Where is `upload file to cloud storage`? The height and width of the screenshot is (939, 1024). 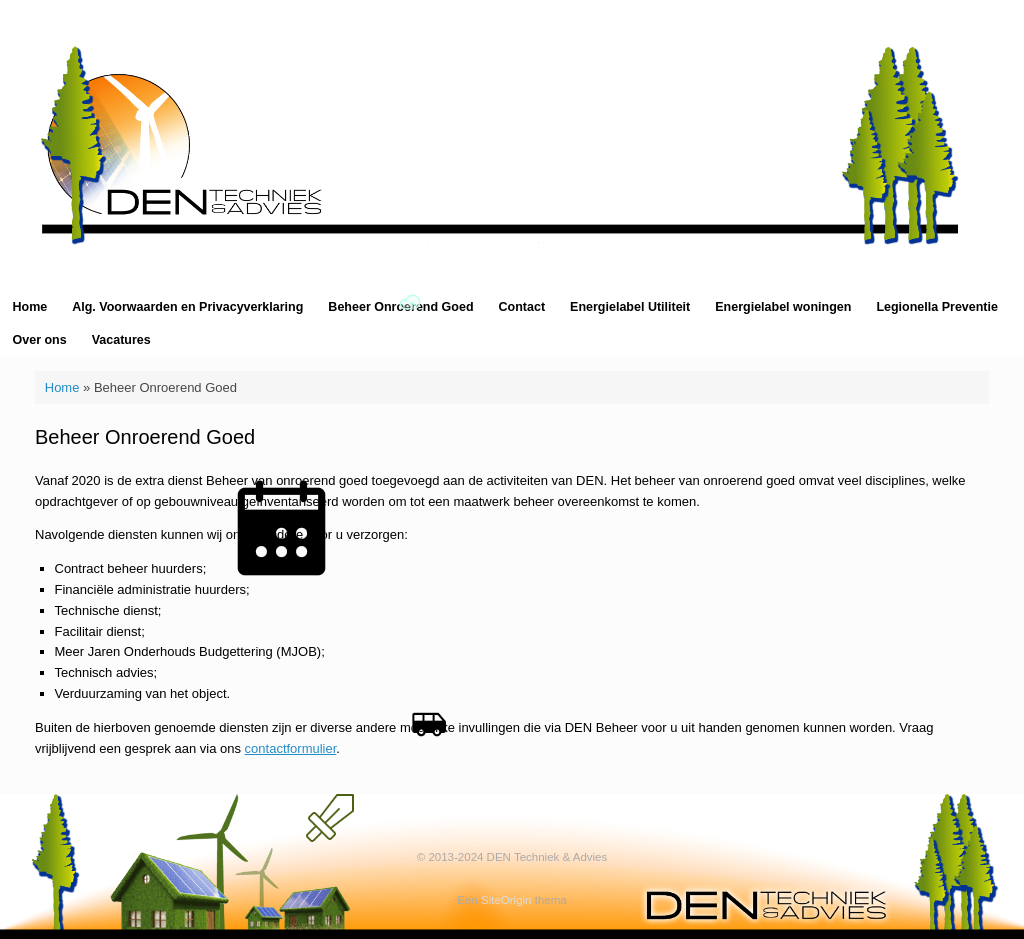
upload file to cloud storage is located at coordinates (410, 302).